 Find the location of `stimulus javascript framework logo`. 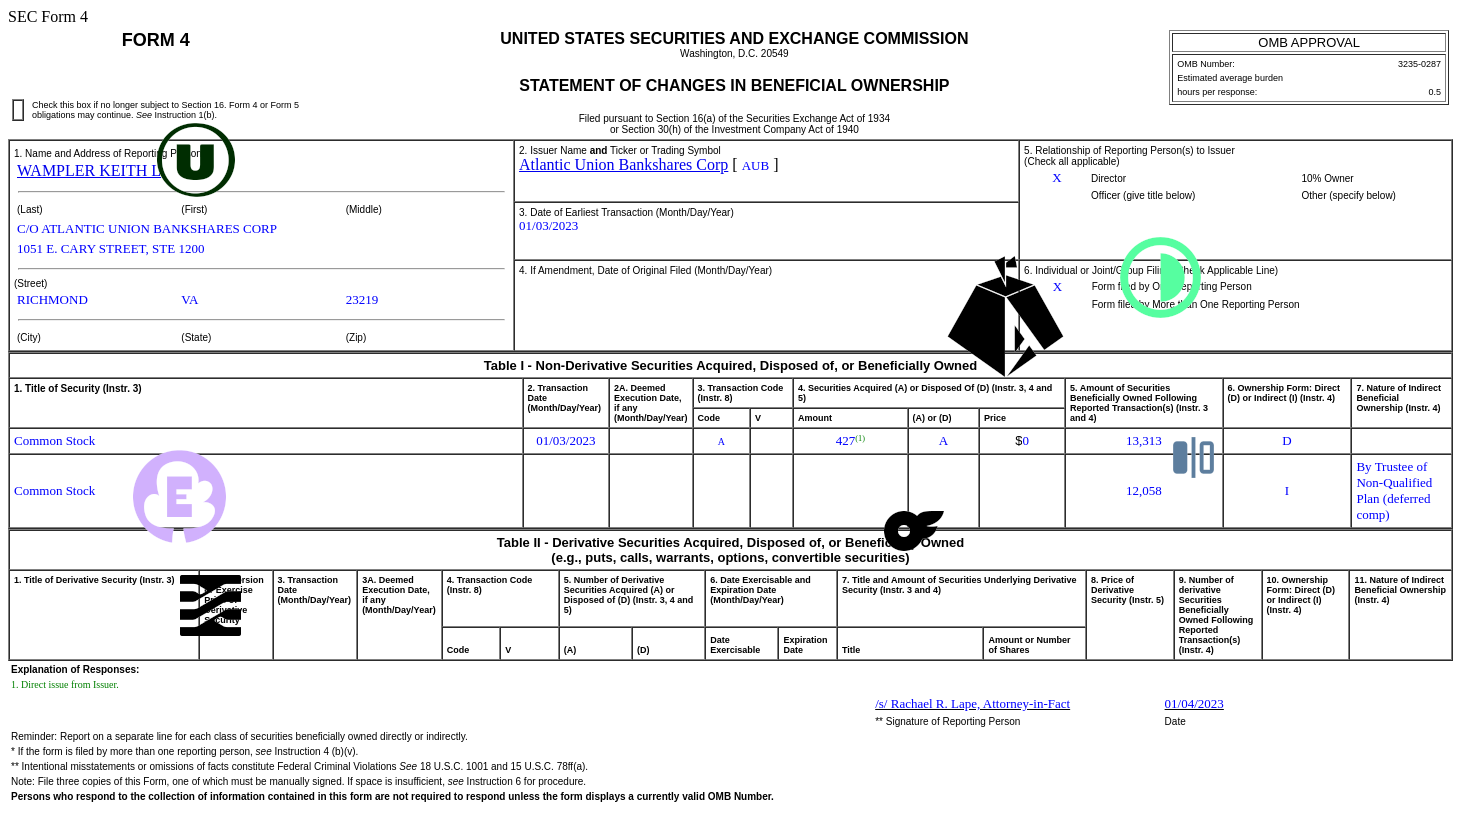

stimulus javascript framework logo is located at coordinates (210, 605).